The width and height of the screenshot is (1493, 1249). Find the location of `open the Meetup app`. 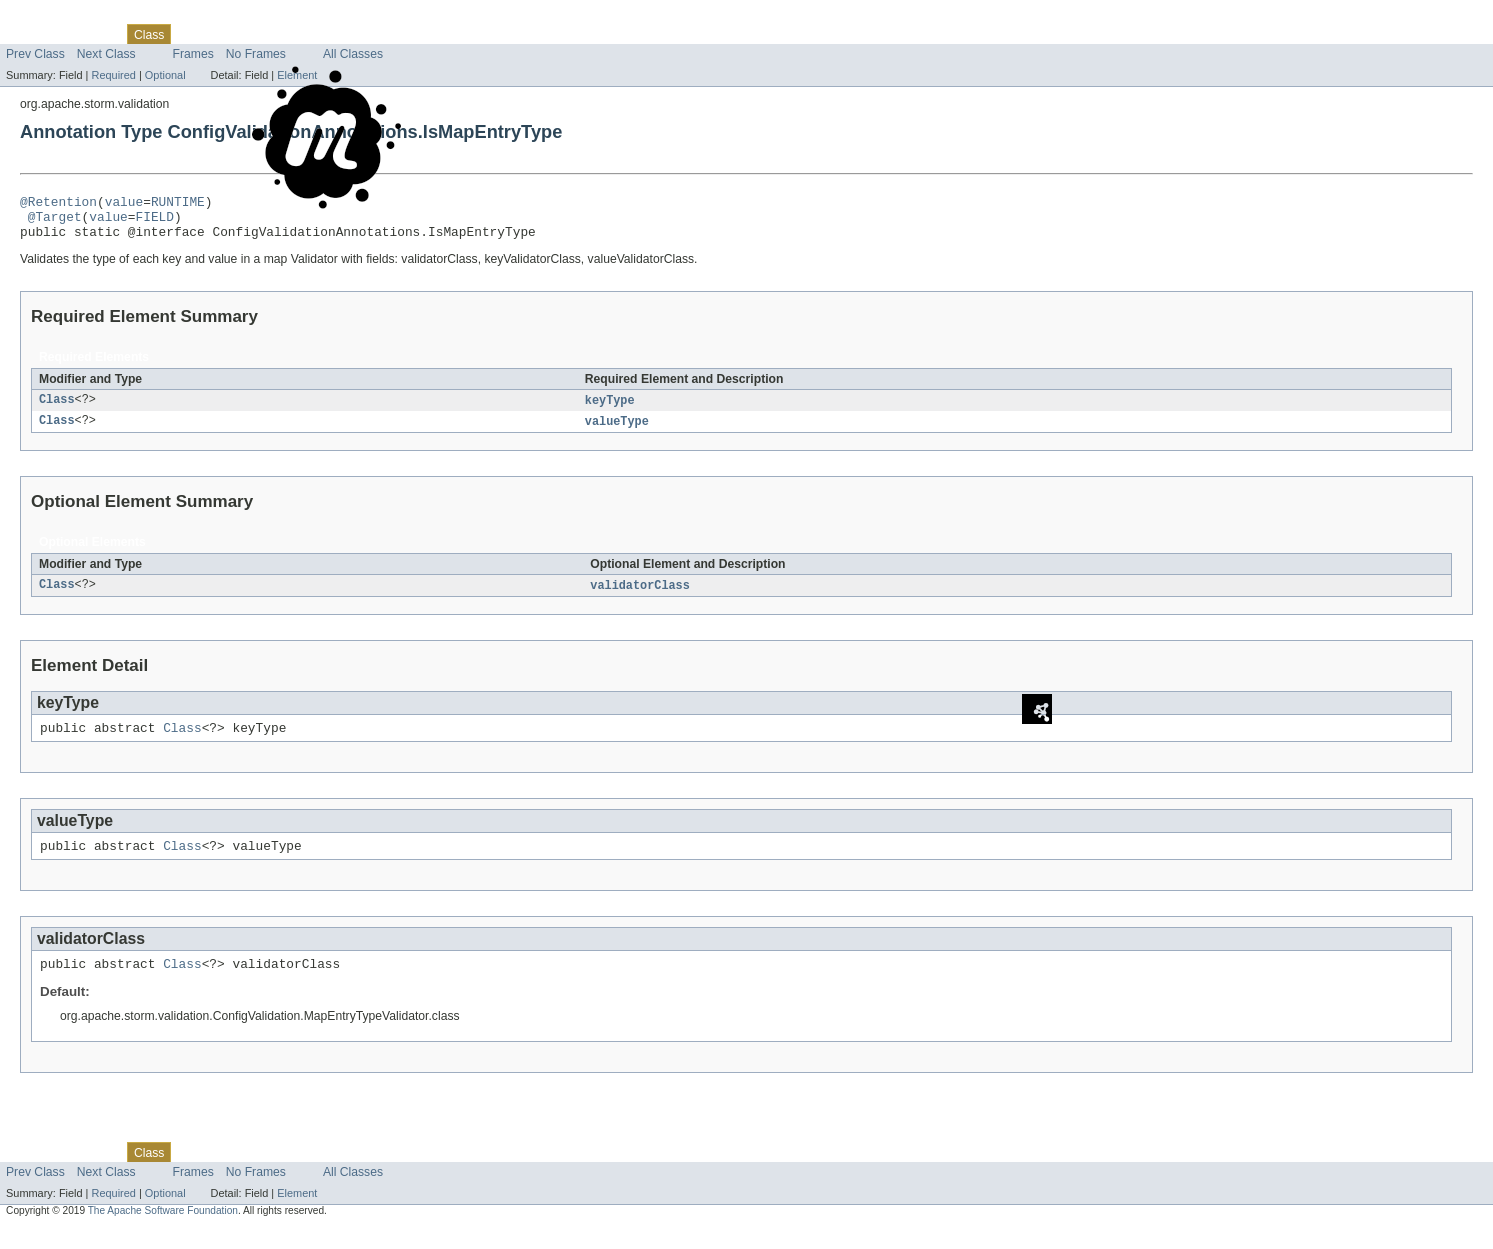

open the Meetup app is located at coordinates (326, 137).